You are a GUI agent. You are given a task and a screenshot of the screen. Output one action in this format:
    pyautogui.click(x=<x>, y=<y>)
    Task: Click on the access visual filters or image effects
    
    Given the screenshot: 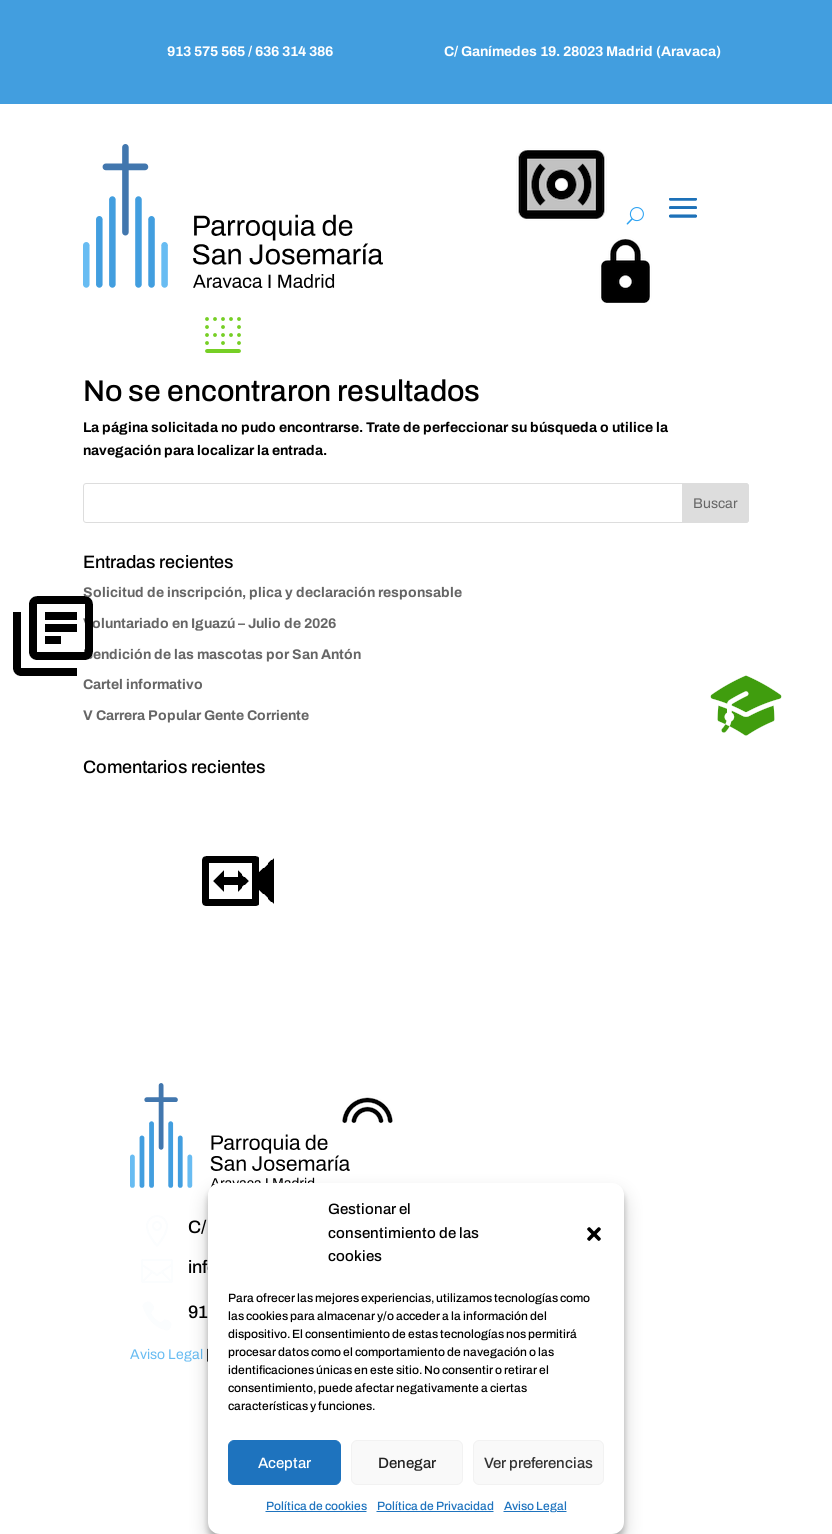 What is the action you would take?
    pyautogui.click(x=367, y=1111)
    